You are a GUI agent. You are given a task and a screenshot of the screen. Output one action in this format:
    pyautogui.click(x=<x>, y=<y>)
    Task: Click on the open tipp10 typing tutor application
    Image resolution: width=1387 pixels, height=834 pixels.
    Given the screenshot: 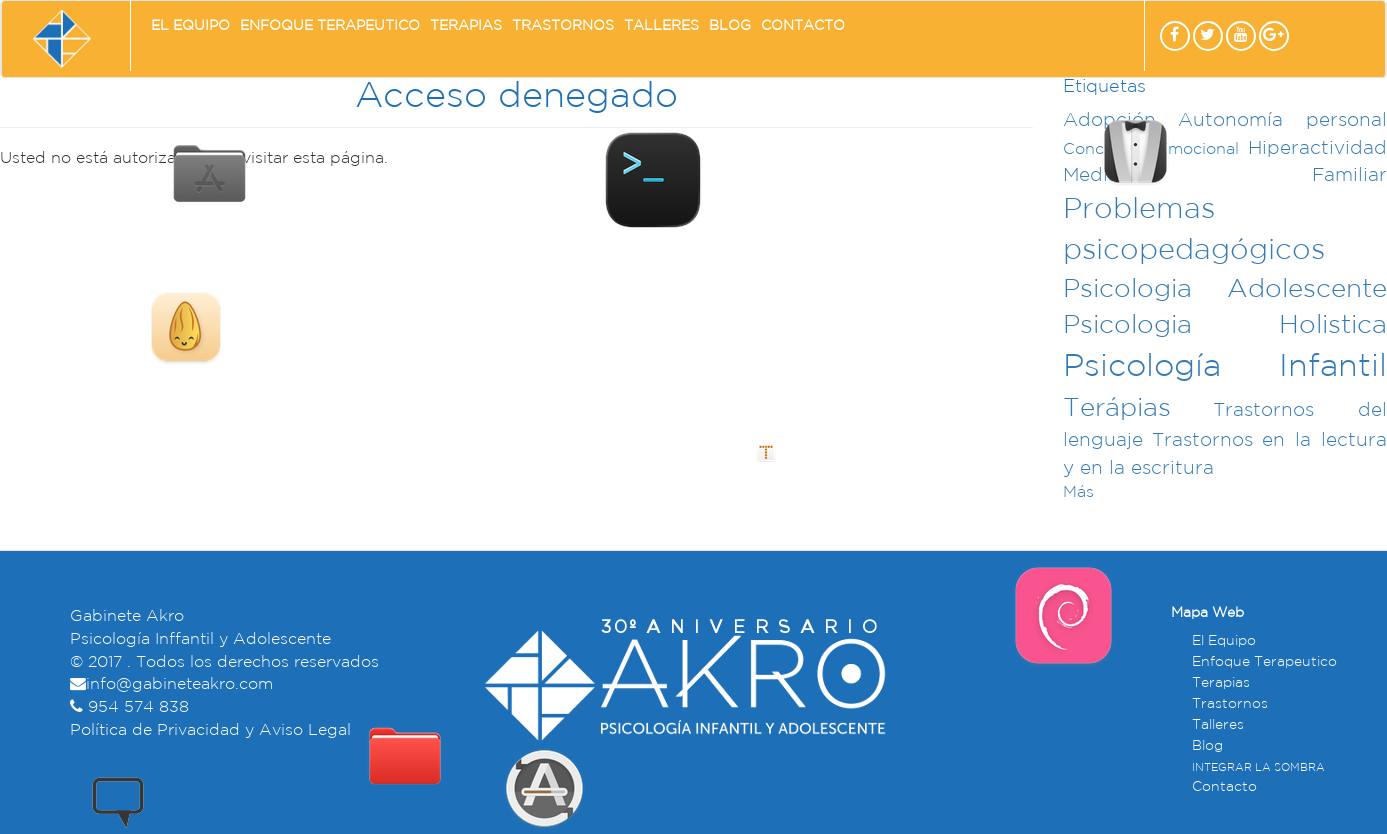 What is the action you would take?
    pyautogui.click(x=766, y=452)
    